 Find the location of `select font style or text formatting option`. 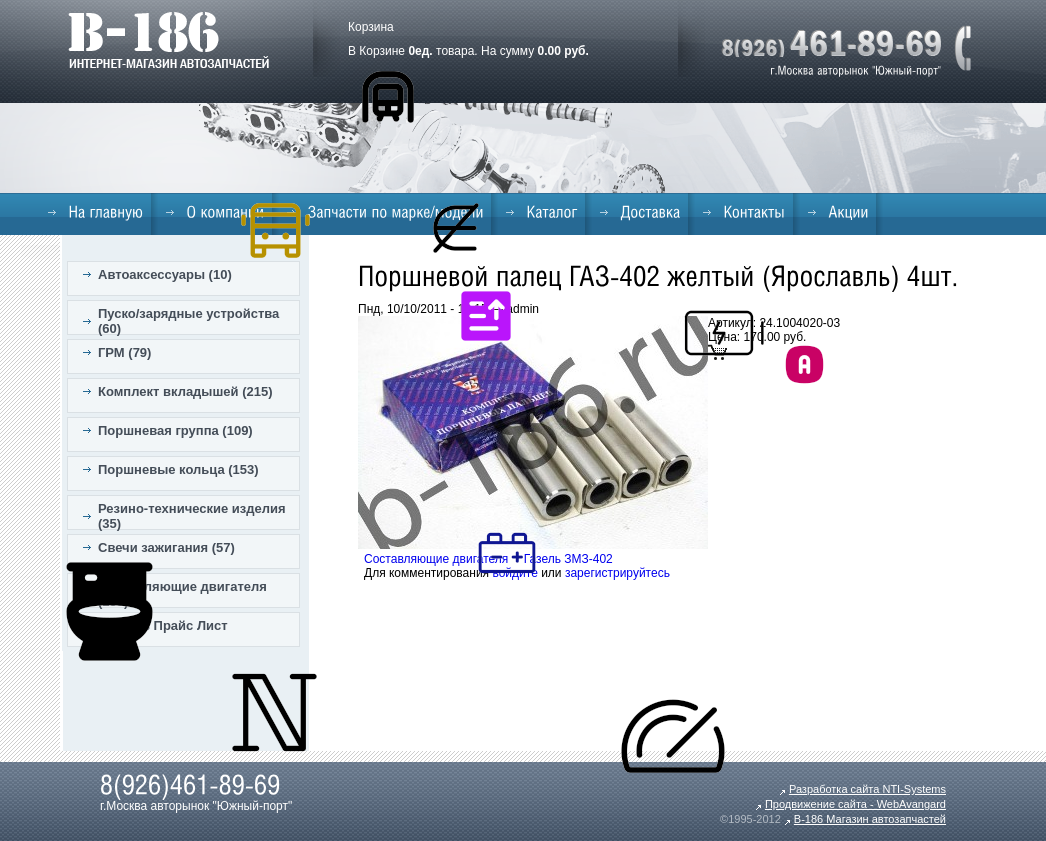

select font style or text formatting option is located at coordinates (804, 364).